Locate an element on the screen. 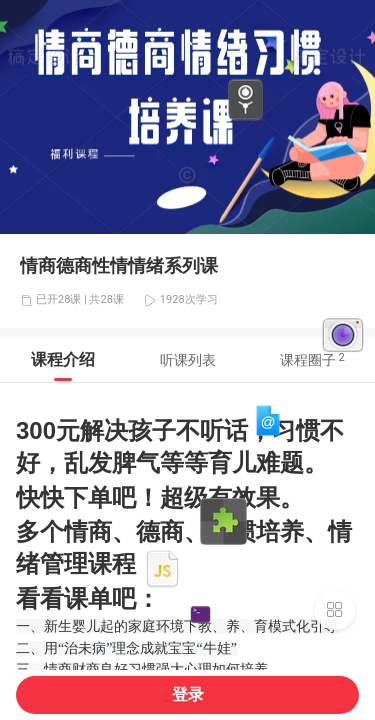  browse or manage system add-ons is located at coordinates (223, 521).